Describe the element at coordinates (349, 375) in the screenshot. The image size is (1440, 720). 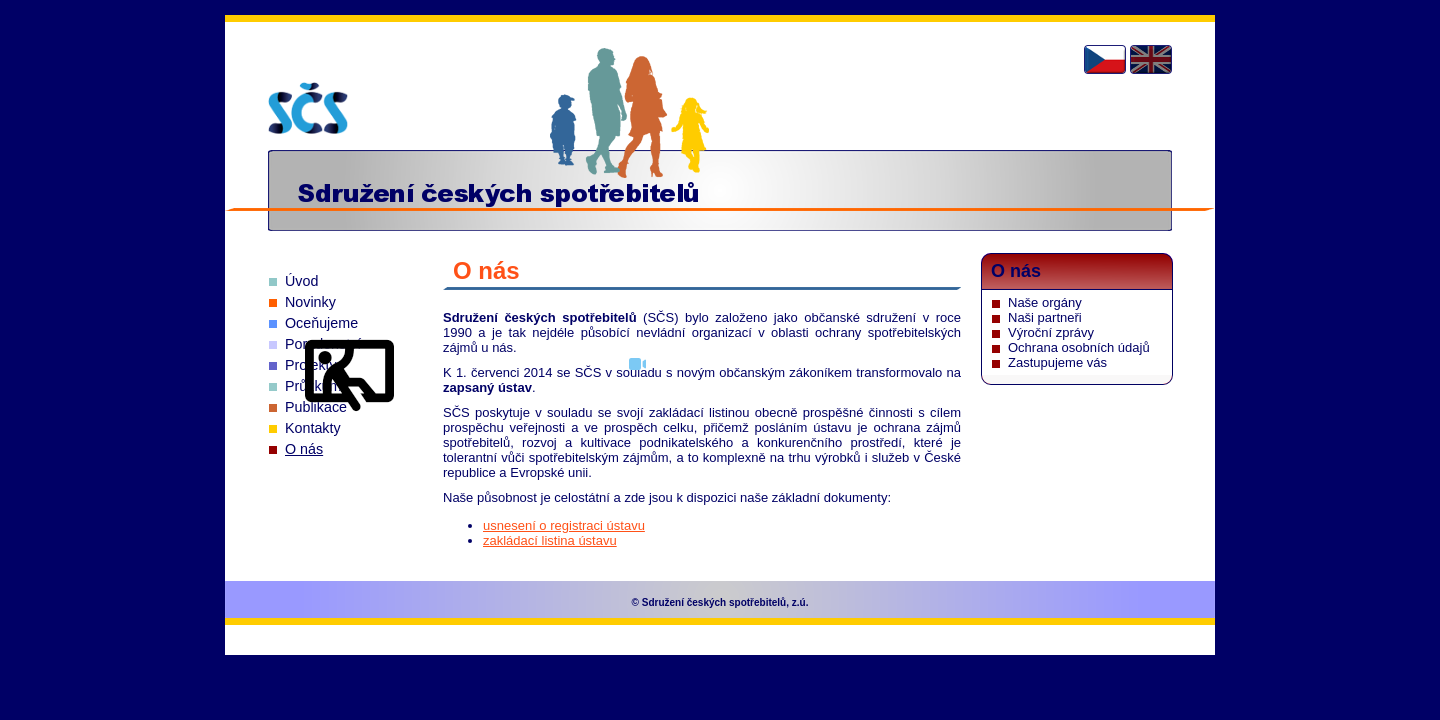
I see `emergency exit or escape route` at that location.